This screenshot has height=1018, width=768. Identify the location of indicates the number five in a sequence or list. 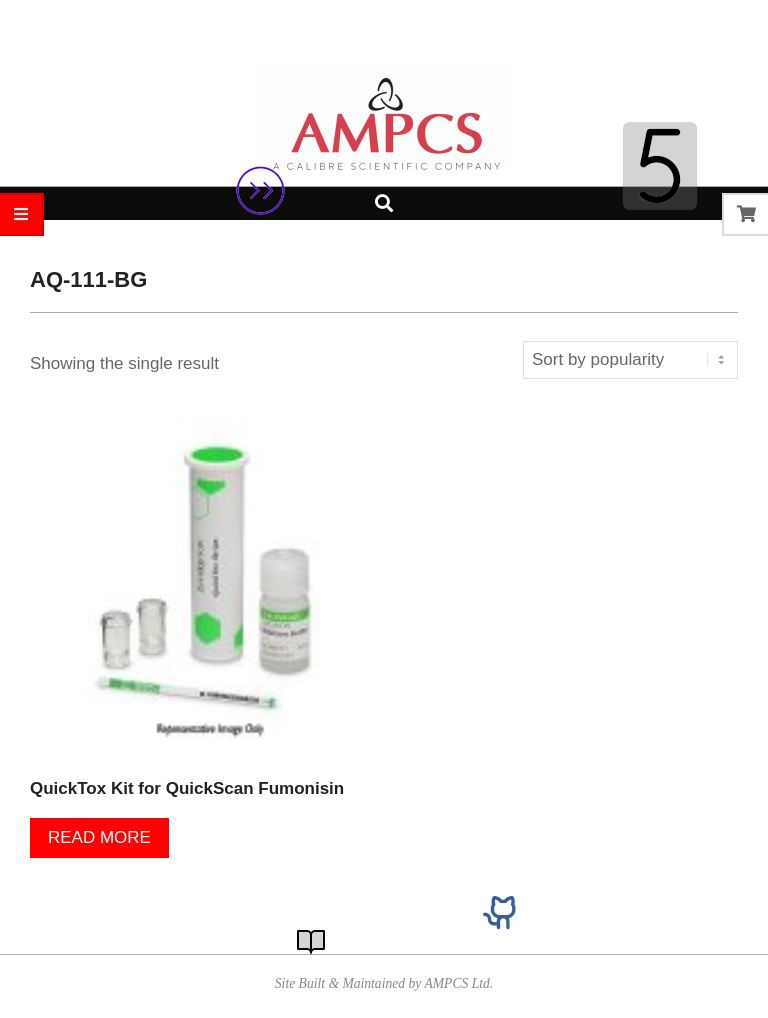
(660, 166).